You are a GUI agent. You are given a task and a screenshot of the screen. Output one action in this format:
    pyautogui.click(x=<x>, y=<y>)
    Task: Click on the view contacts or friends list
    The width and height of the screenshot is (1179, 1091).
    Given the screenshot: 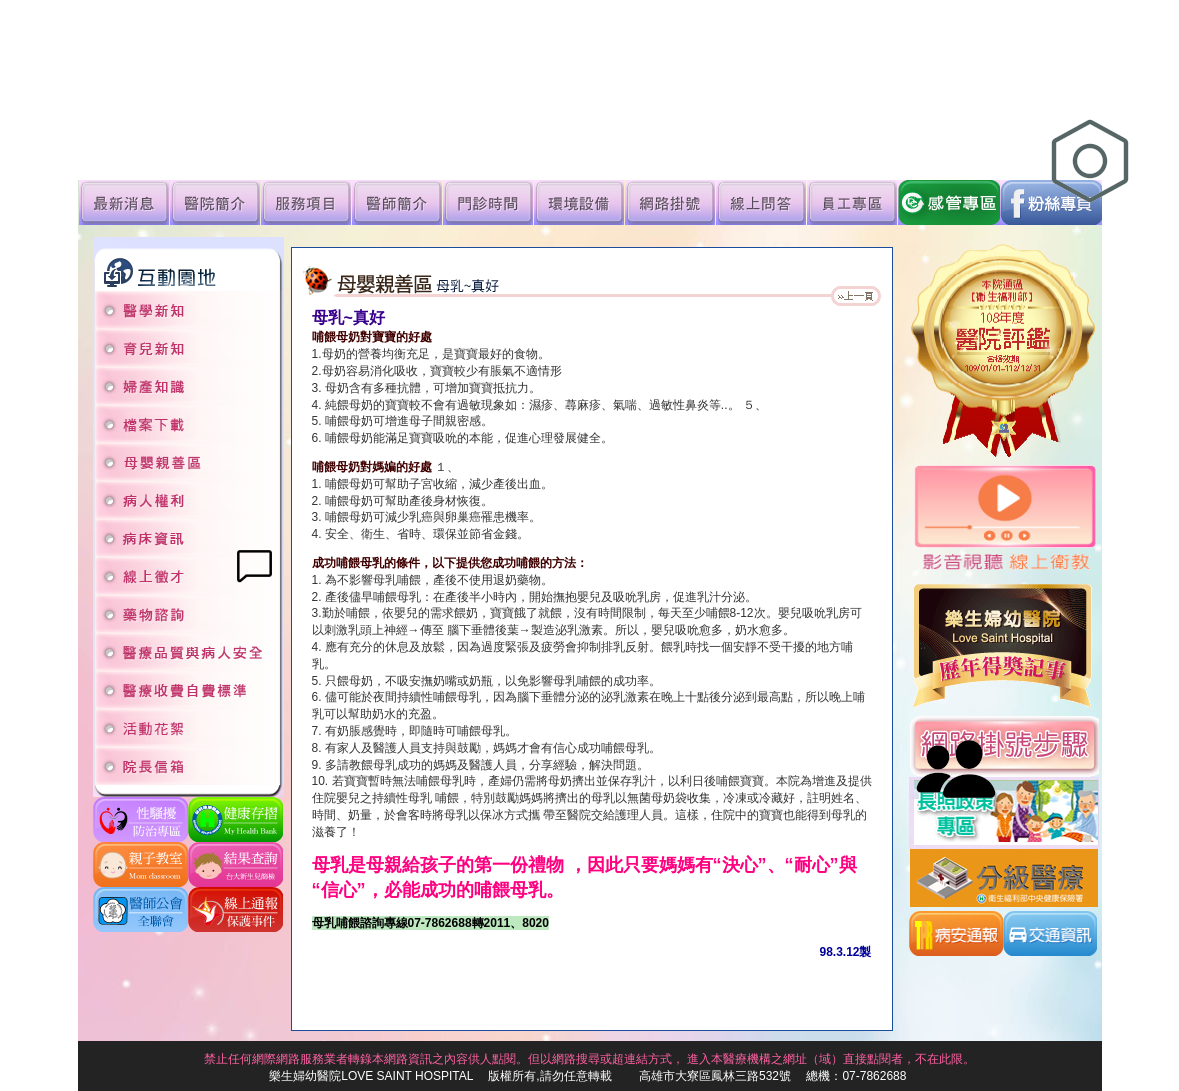 What is the action you would take?
    pyautogui.click(x=956, y=769)
    